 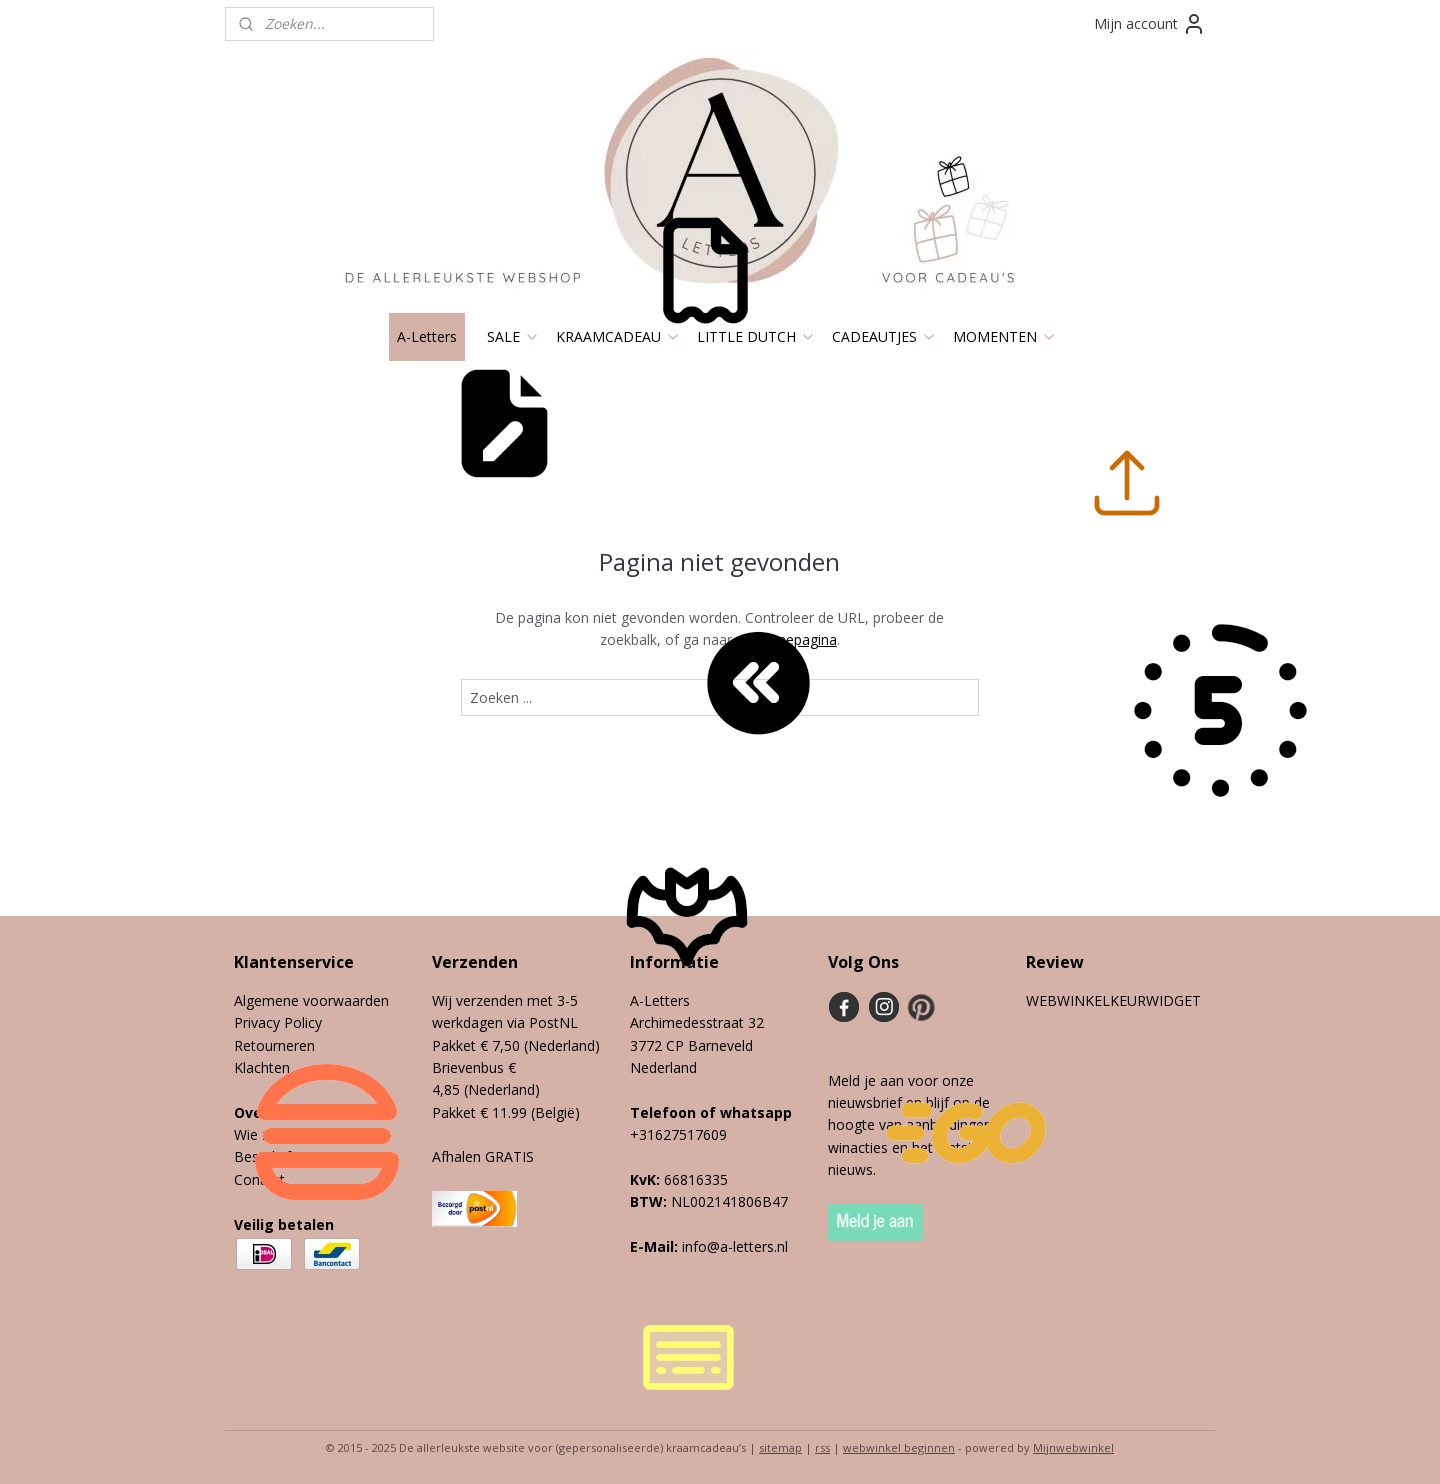 What do you see at coordinates (688, 1357) in the screenshot?
I see `open on-screen keyboard` at bounding box center [688, 1357].